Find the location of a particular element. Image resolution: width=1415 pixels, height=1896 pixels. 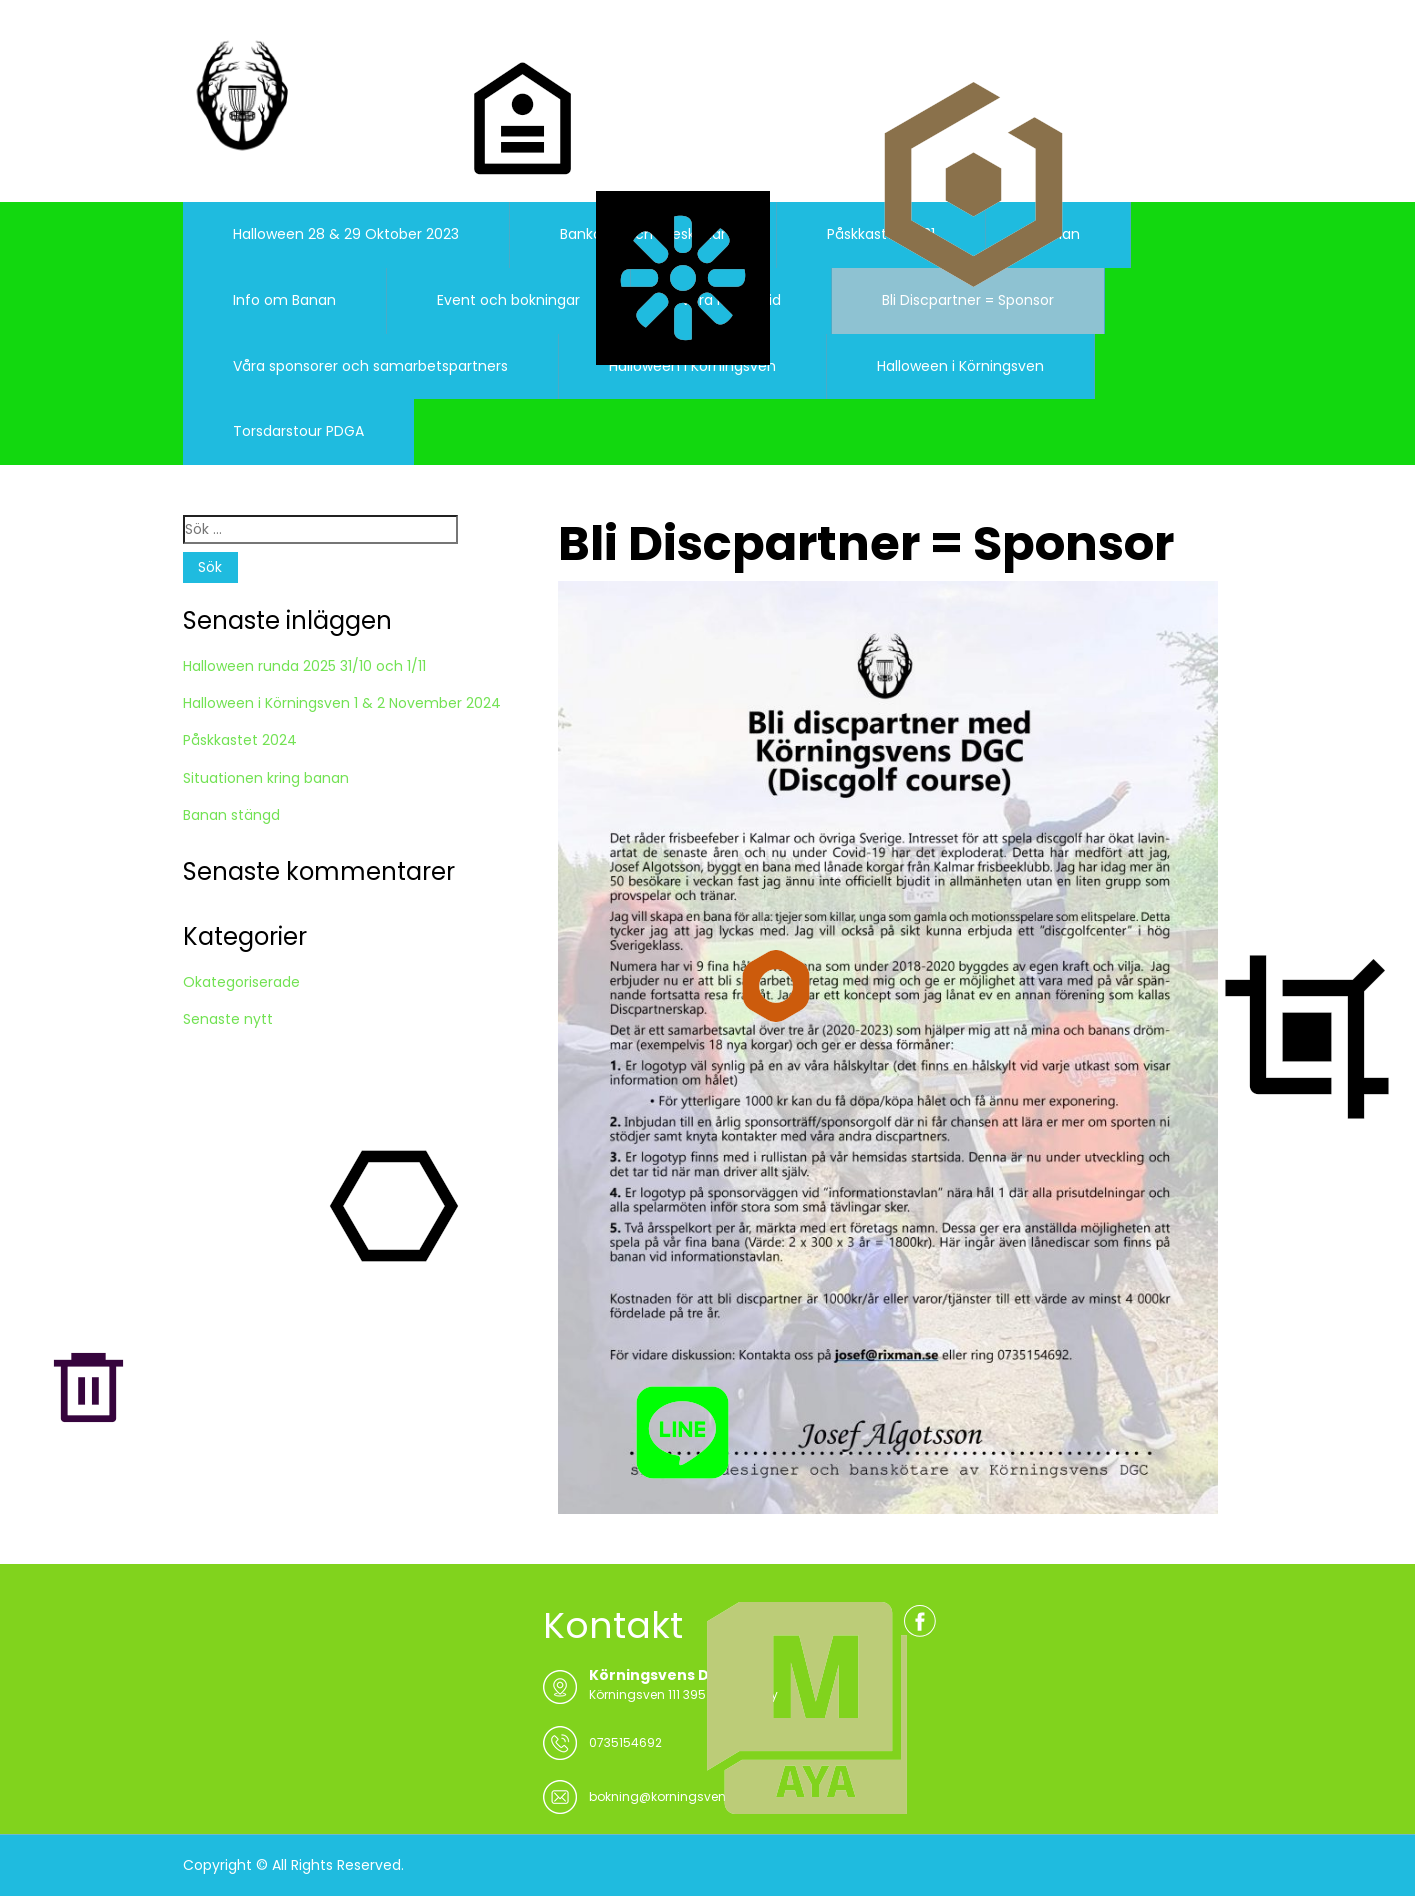

open medusa commerce dashboard is located at coordinates (776, 986).